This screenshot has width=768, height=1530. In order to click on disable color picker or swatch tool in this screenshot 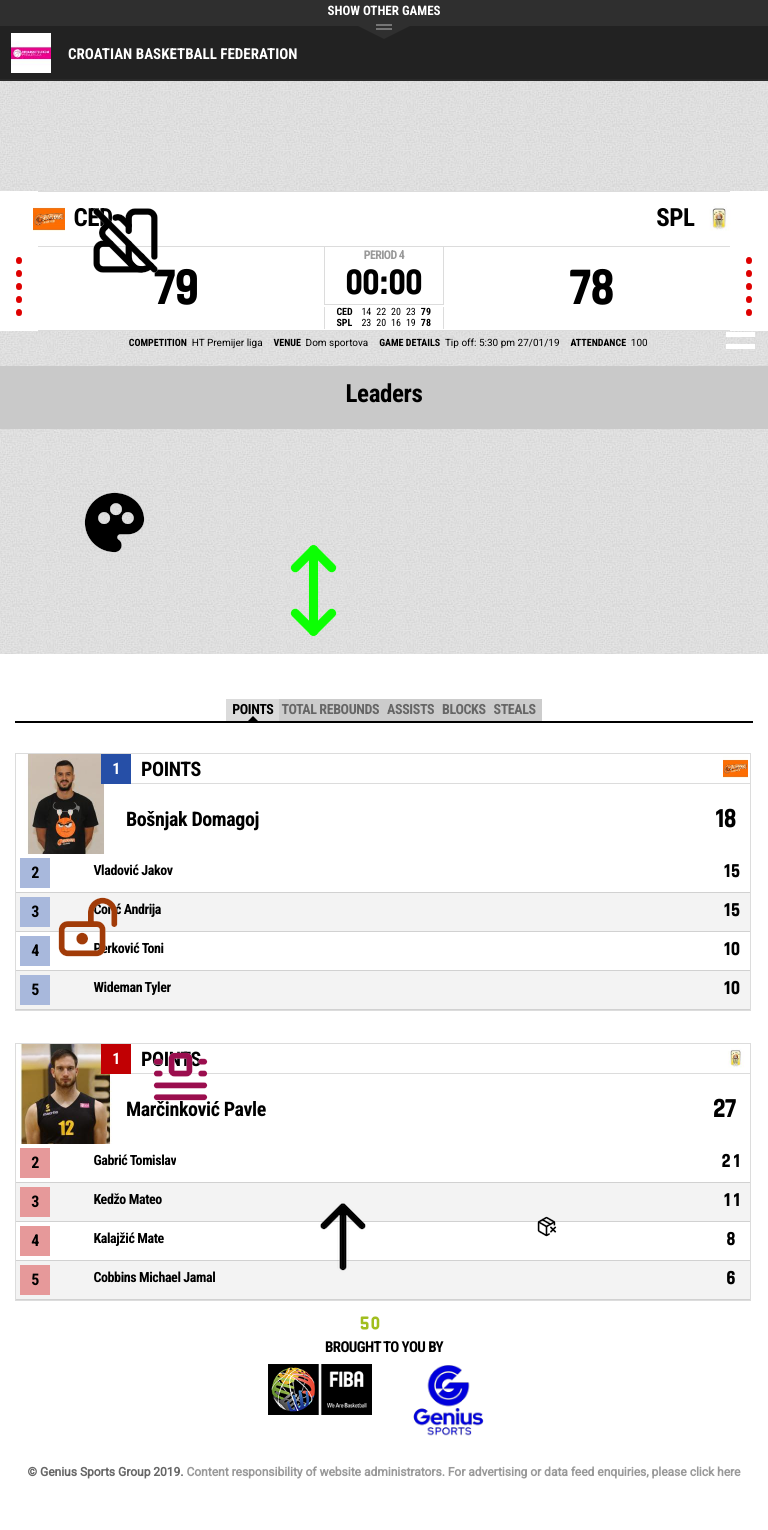, I will do `click(125, 240)`.